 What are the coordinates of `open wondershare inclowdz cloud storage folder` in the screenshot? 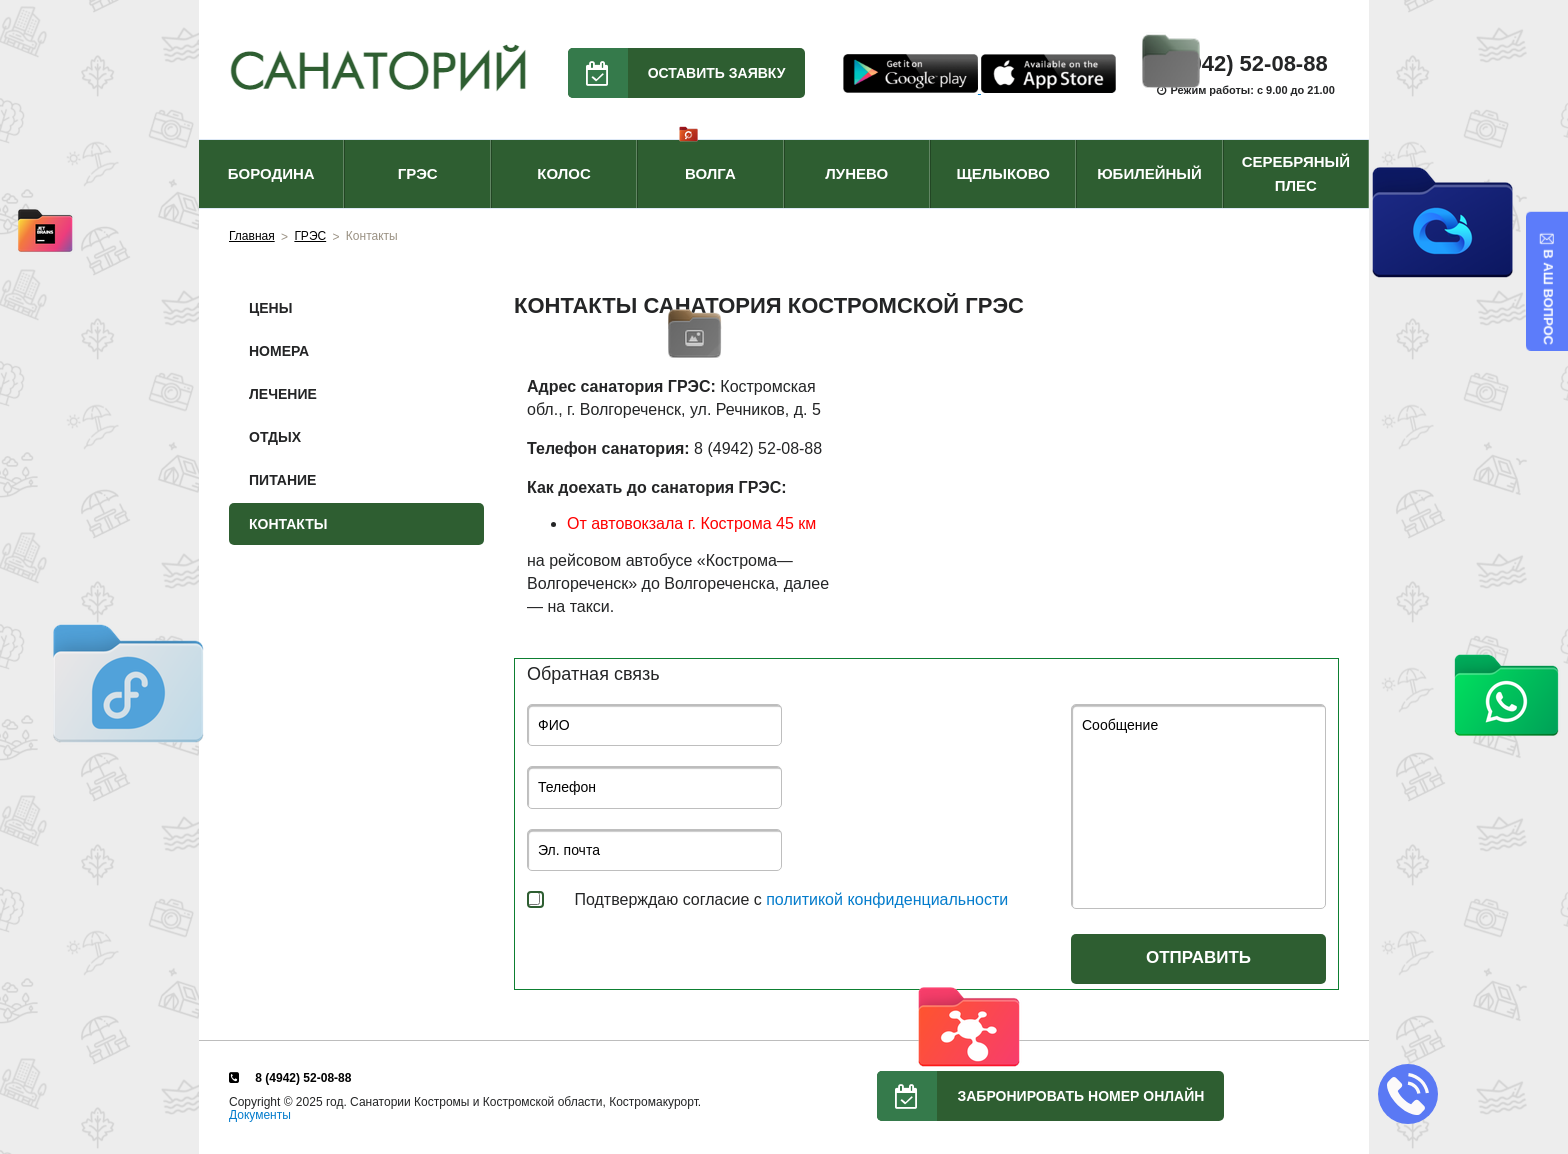 It's located at (1442, 226).